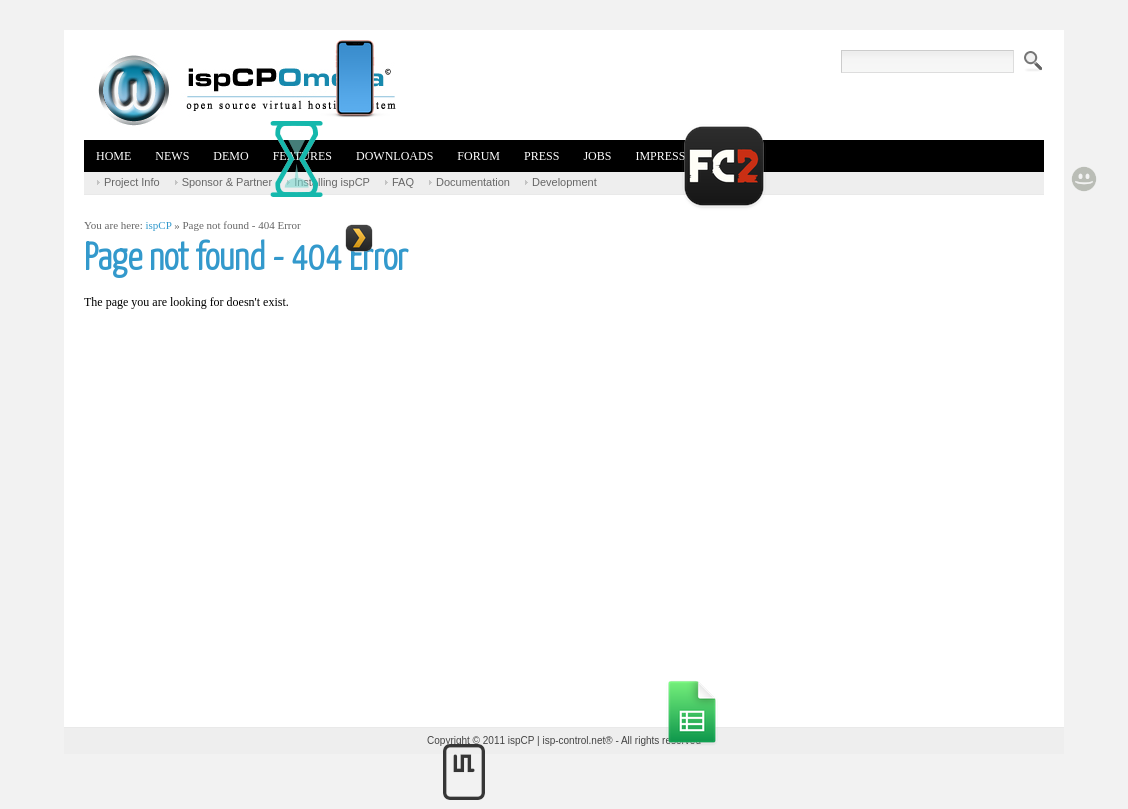 Image resolution: width=1128 pixels, height=809 pixels. I want to click on access screen time settings, so click(299, 159).